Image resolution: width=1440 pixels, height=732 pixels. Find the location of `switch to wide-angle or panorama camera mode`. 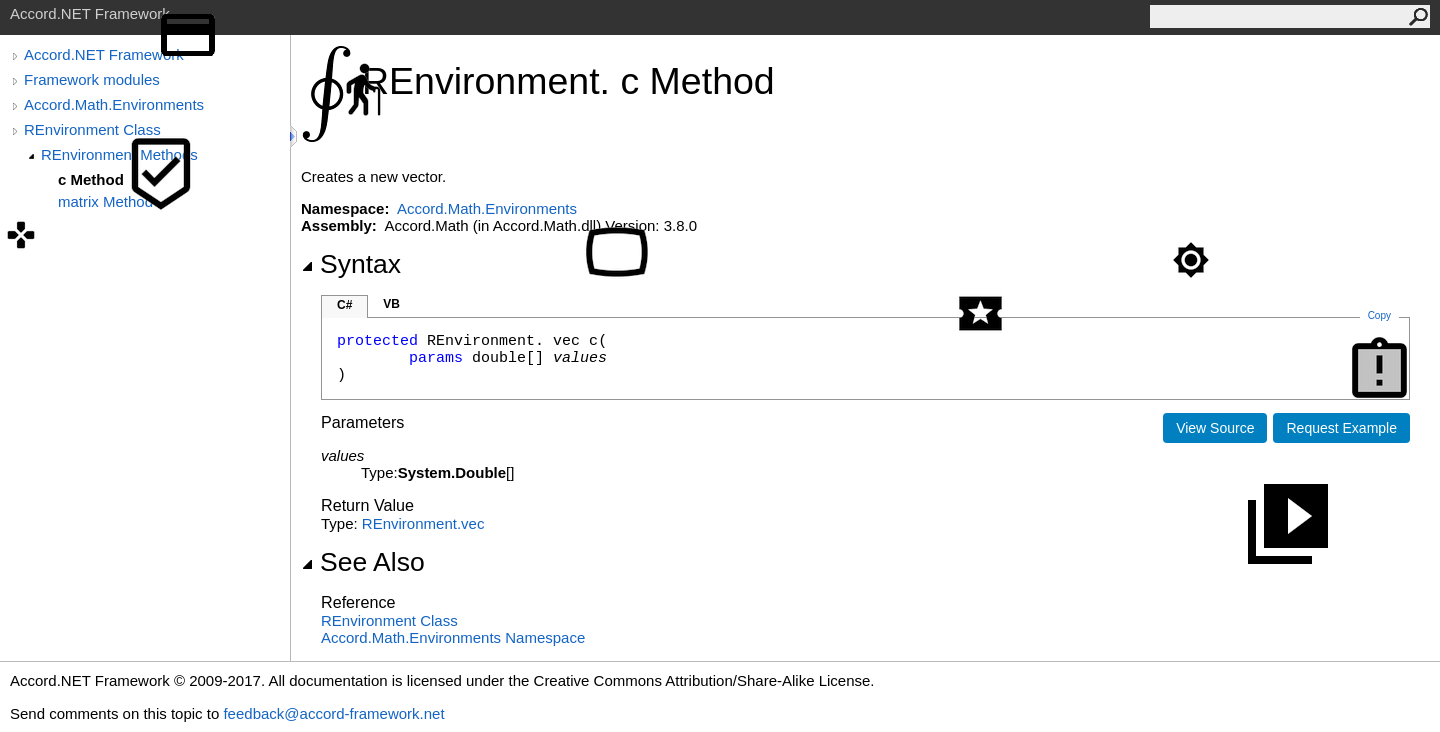

switch to wide-angle or panorama camera mode is located at coordinates (617, 252).